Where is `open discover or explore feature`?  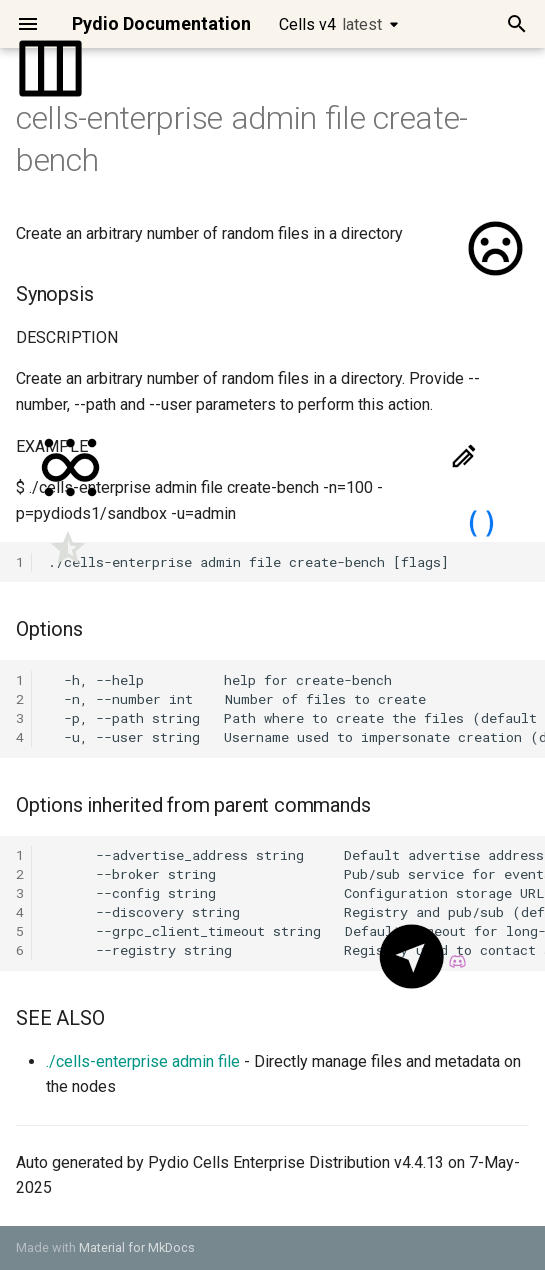 open discover or explore feature is located at coordinates (408, 956).